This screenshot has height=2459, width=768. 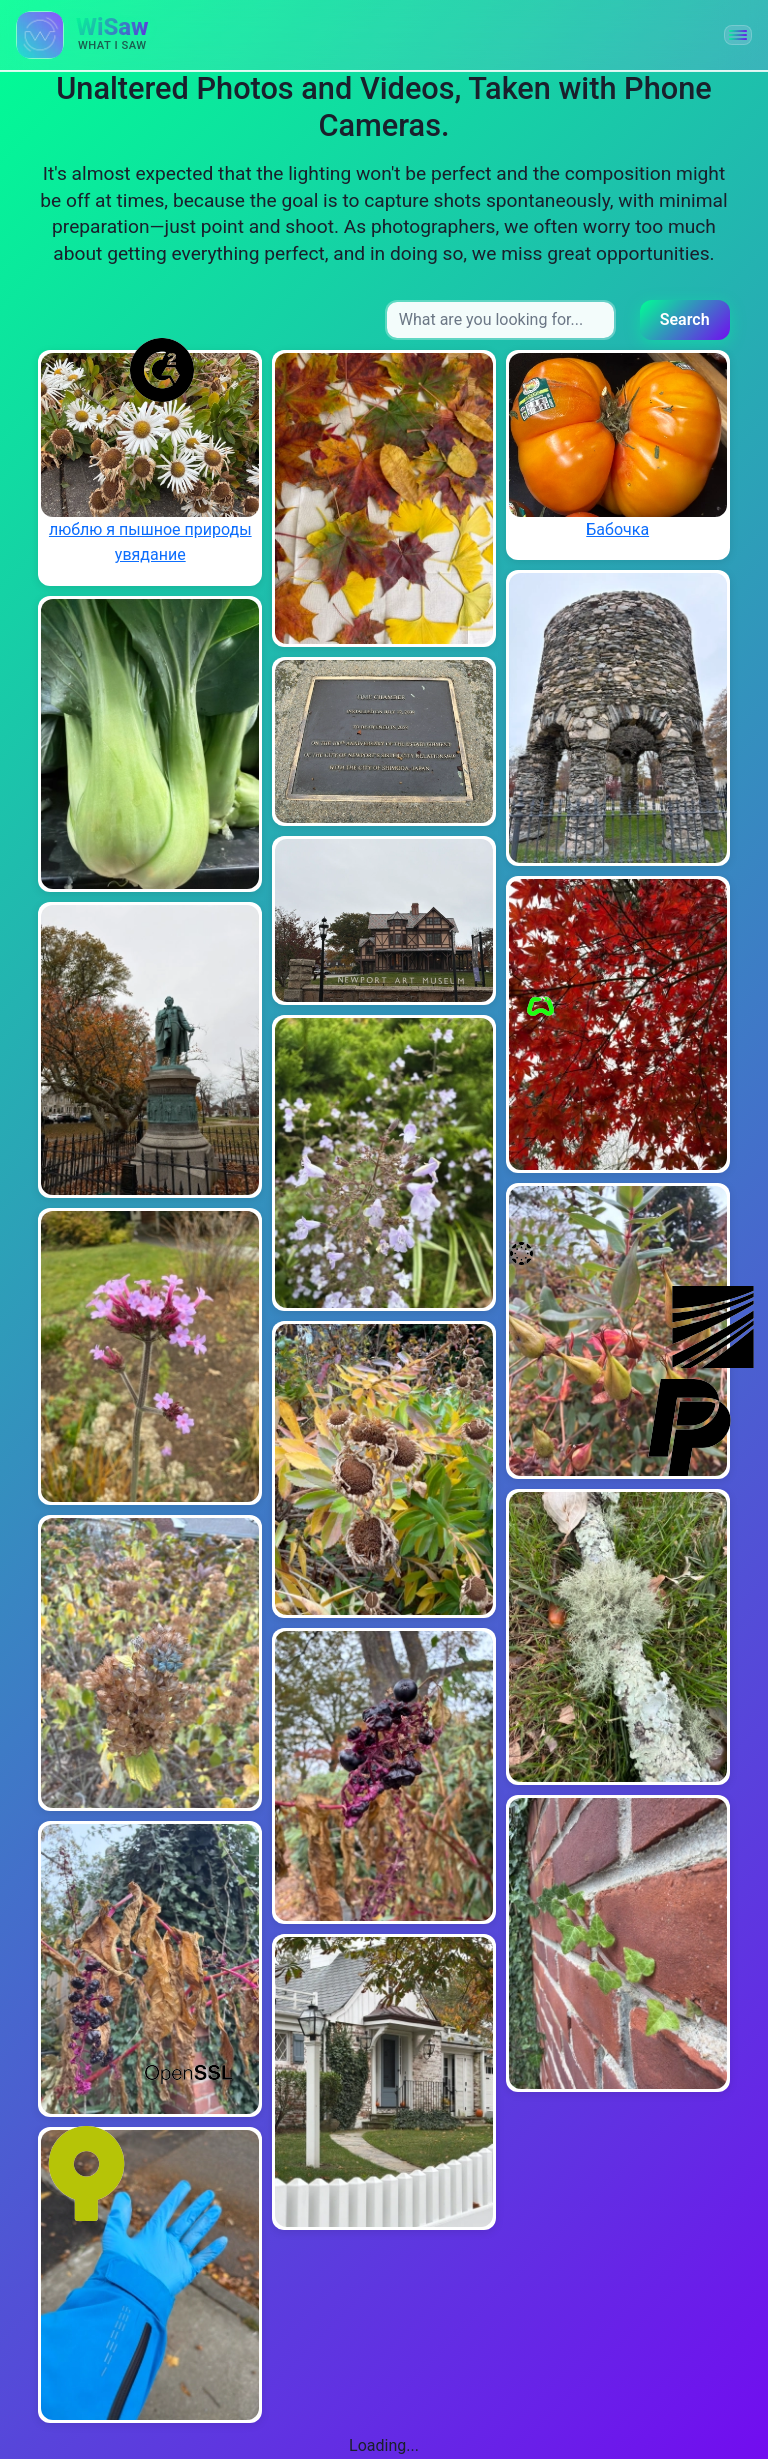 What do you see at coordinates (713, 1327) in the screenshot?
I see `Fraunhofer-Gesellschaft organization logo` at bounding box center [713, 1327].